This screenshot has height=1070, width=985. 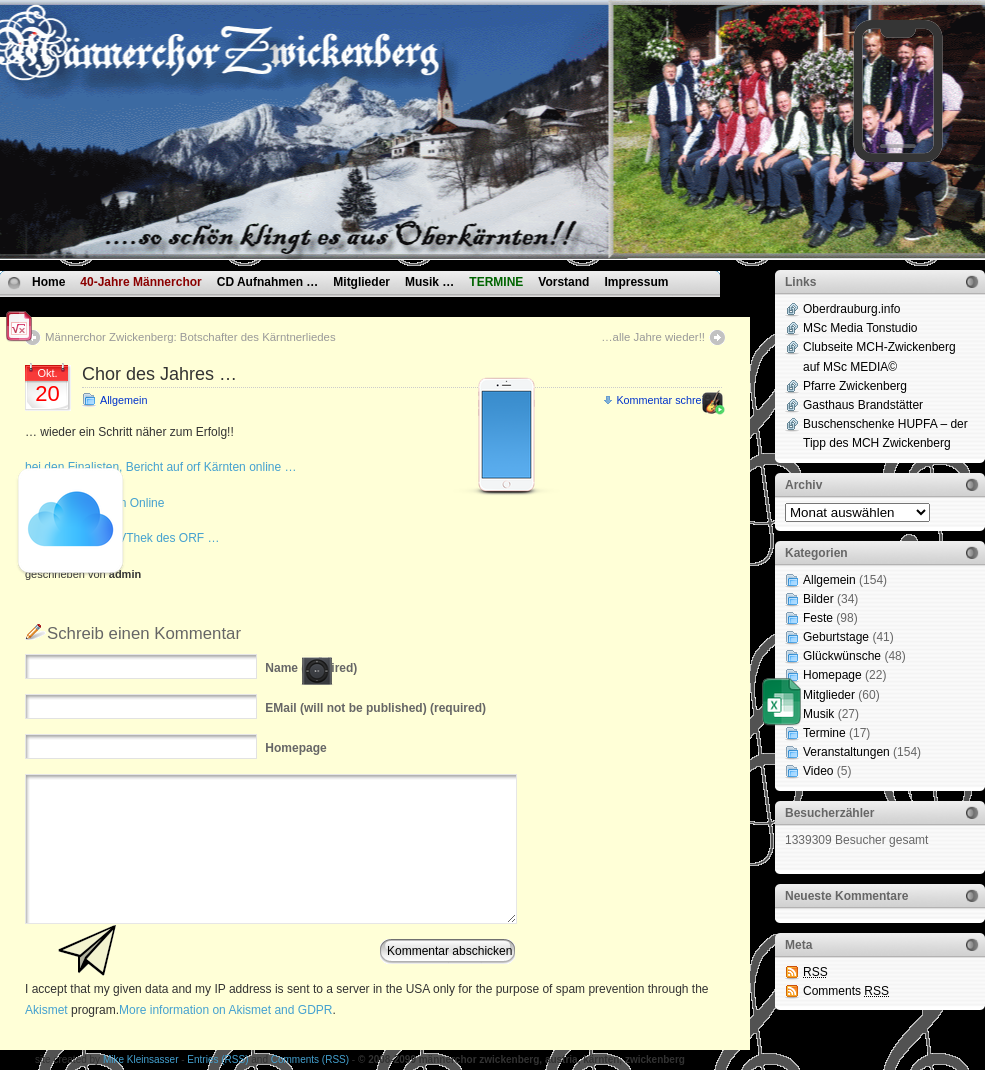 What do you see at coordinates (70, 520) in the screenshot?
I see `access iCloud Drive diagnostics` at bounding box center [70, 520].